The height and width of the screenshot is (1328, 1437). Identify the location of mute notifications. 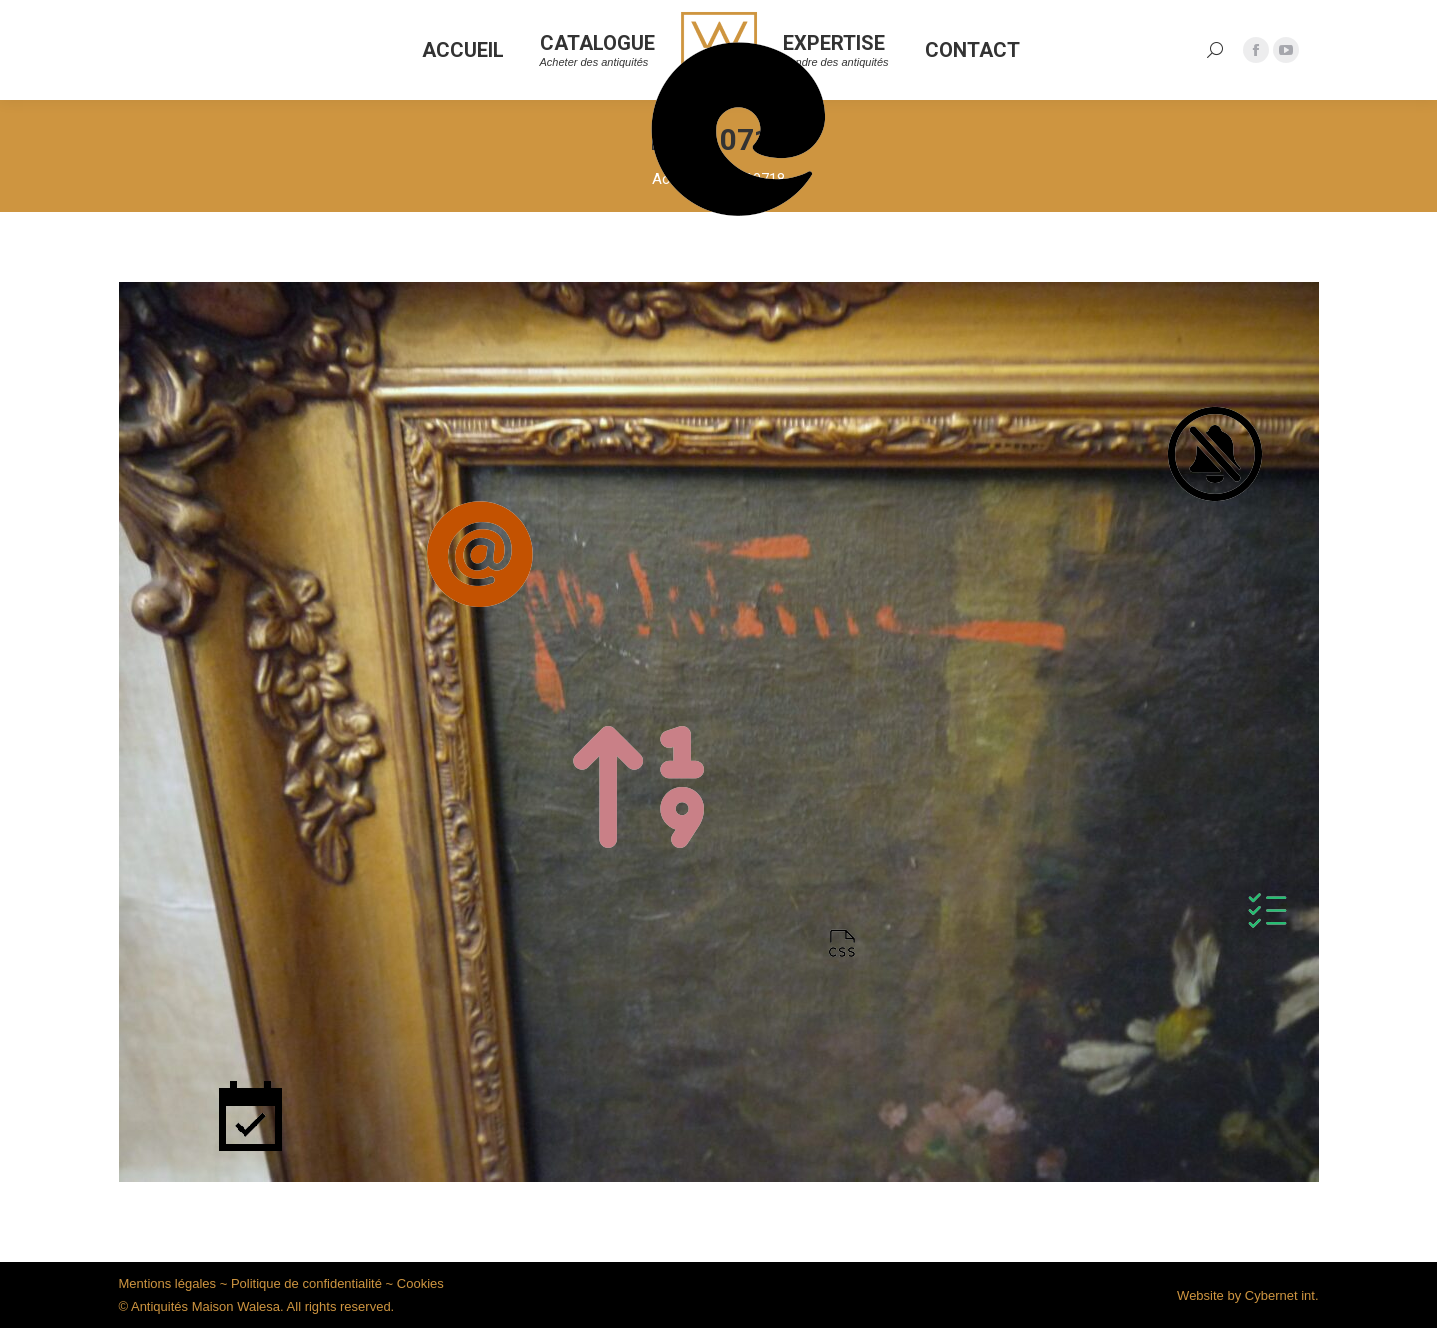
(1215, 454).